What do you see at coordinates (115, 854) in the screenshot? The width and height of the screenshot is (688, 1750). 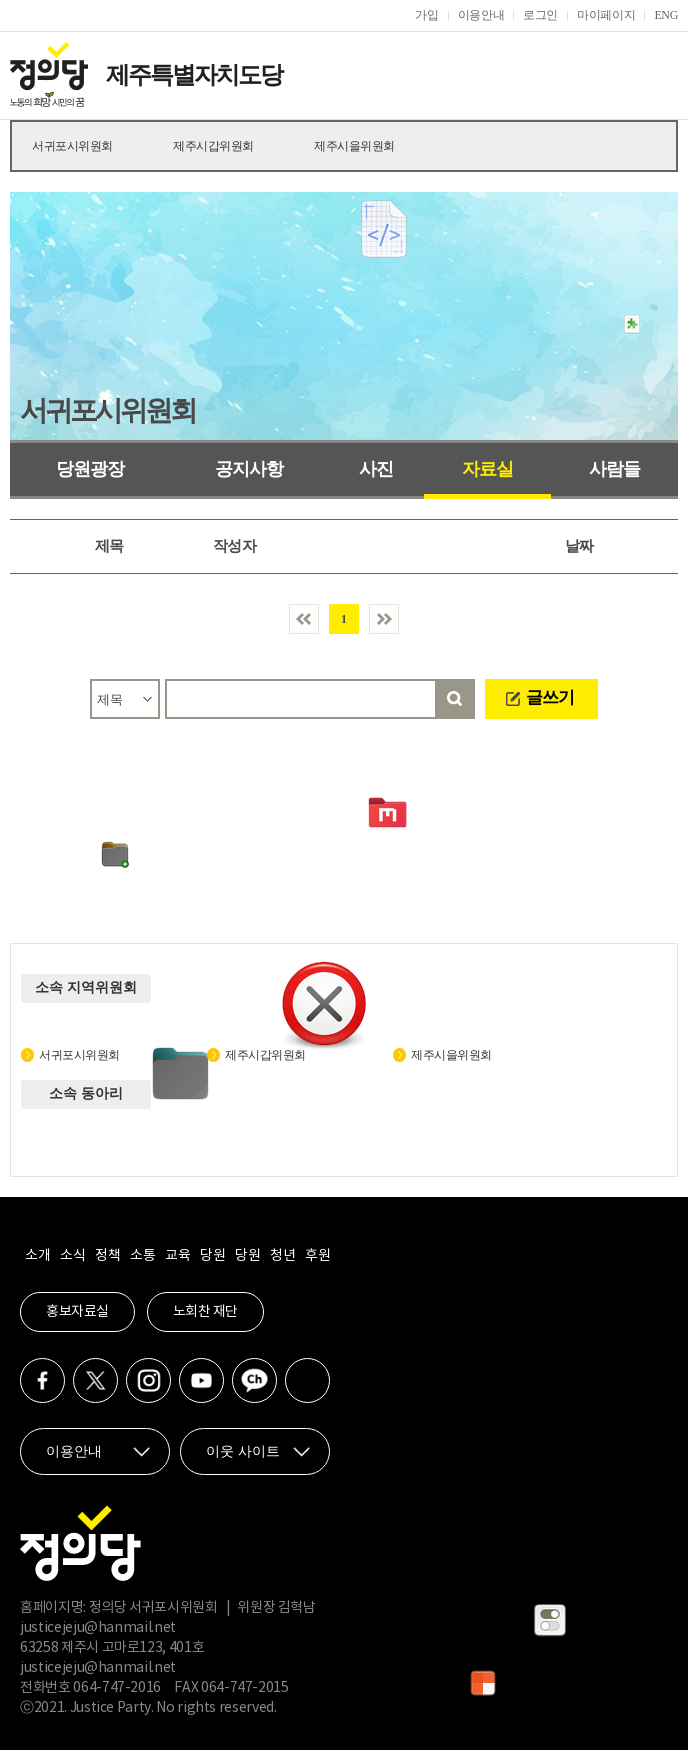 I see `create a new folder` at bounding box center [115, 854].